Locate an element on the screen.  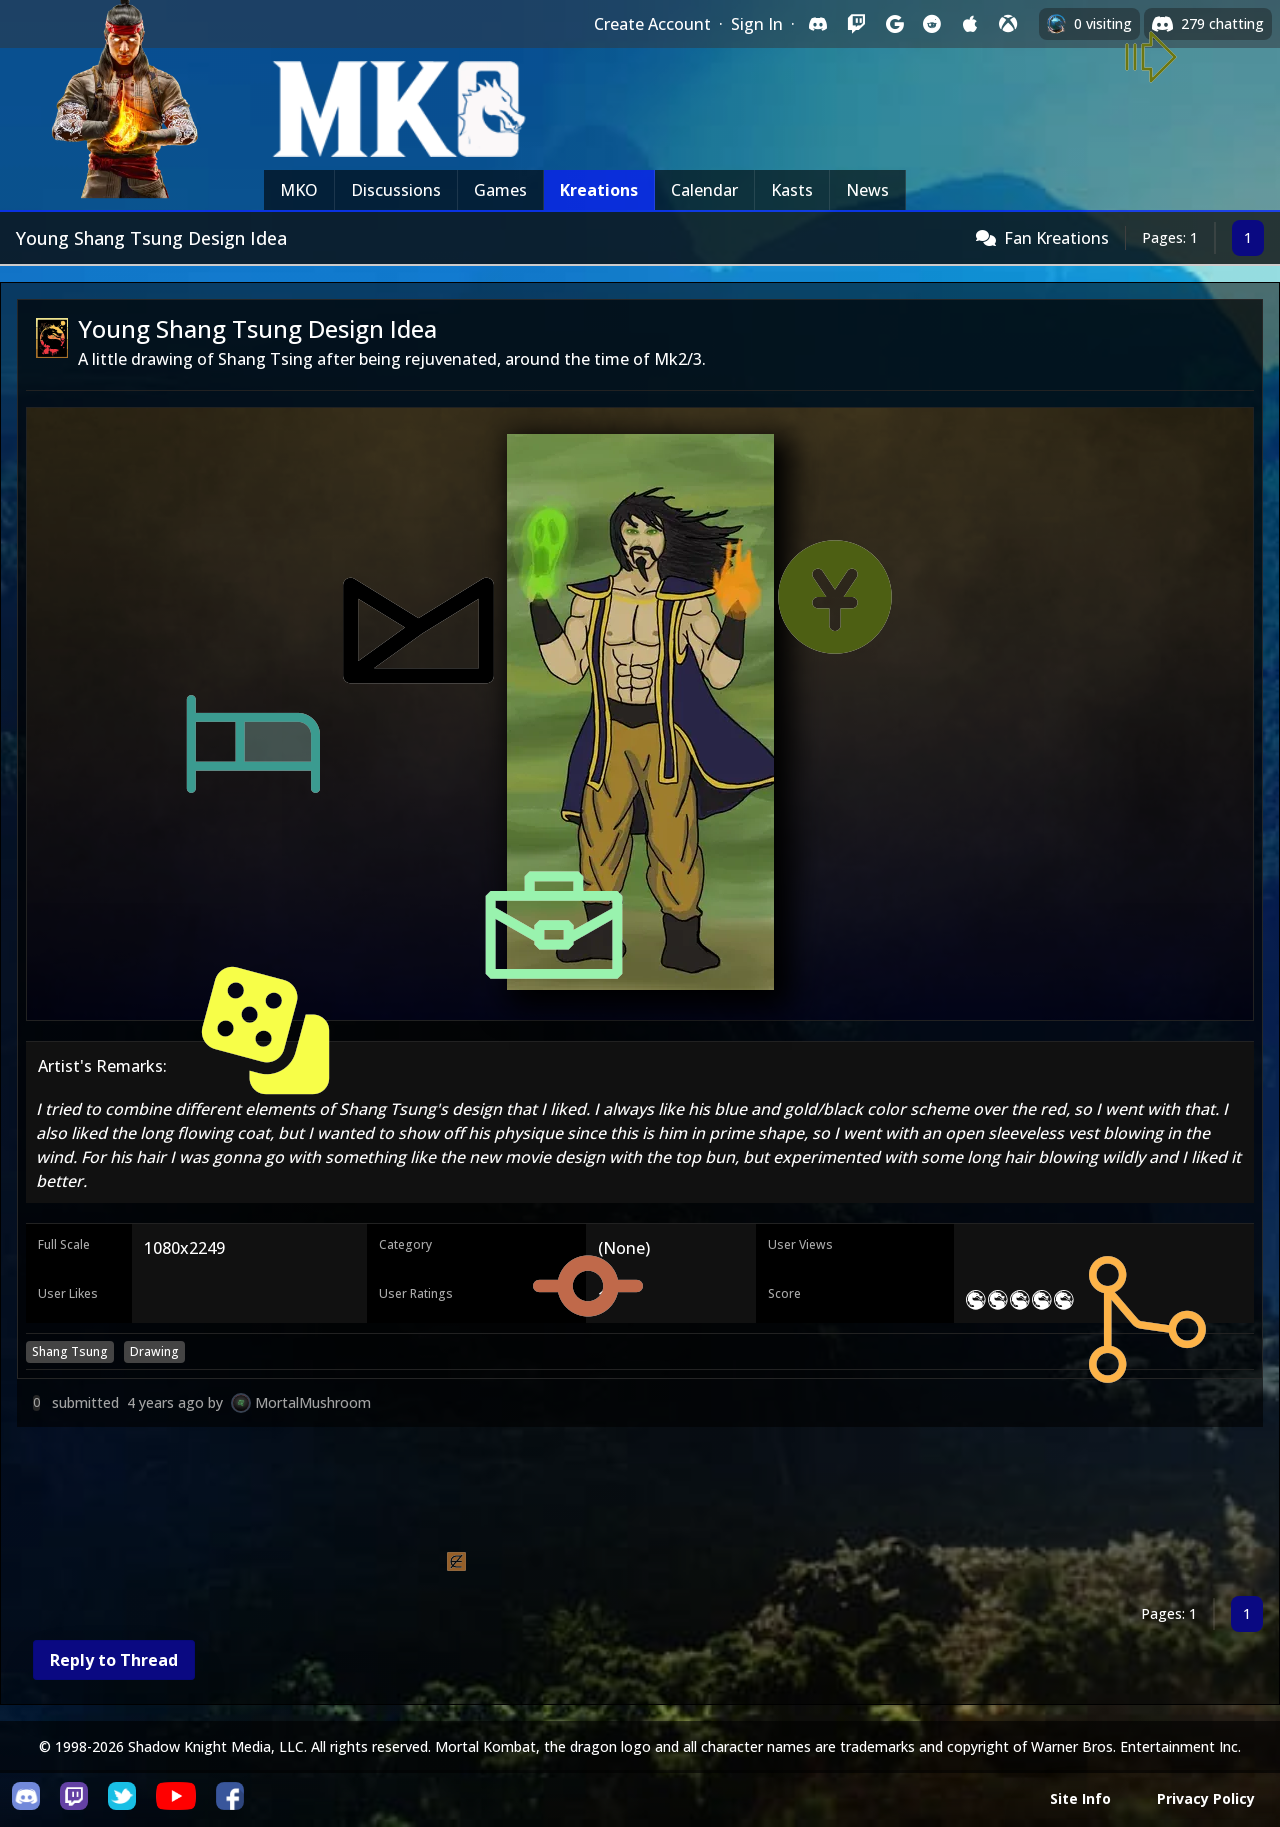
randomize or shuffle content is located at coordinates (265, 1030).